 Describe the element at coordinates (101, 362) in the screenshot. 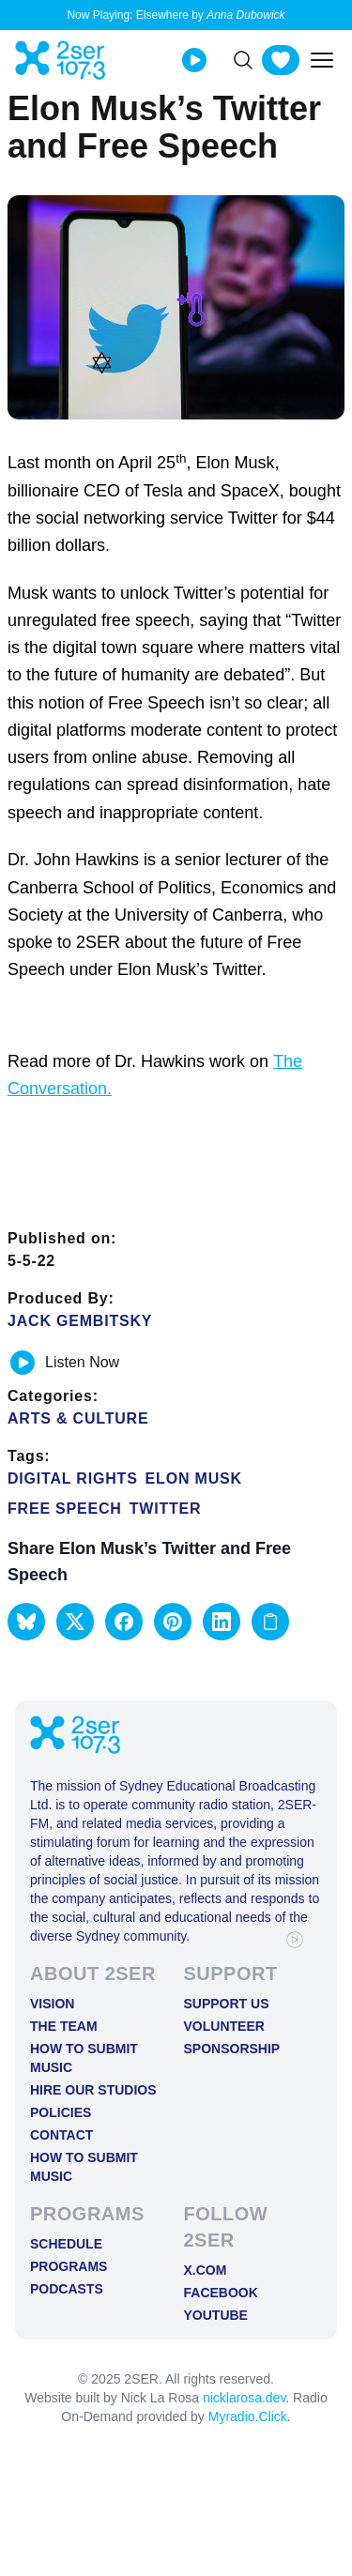

I see `indicates jewish religious content or services` at that location.